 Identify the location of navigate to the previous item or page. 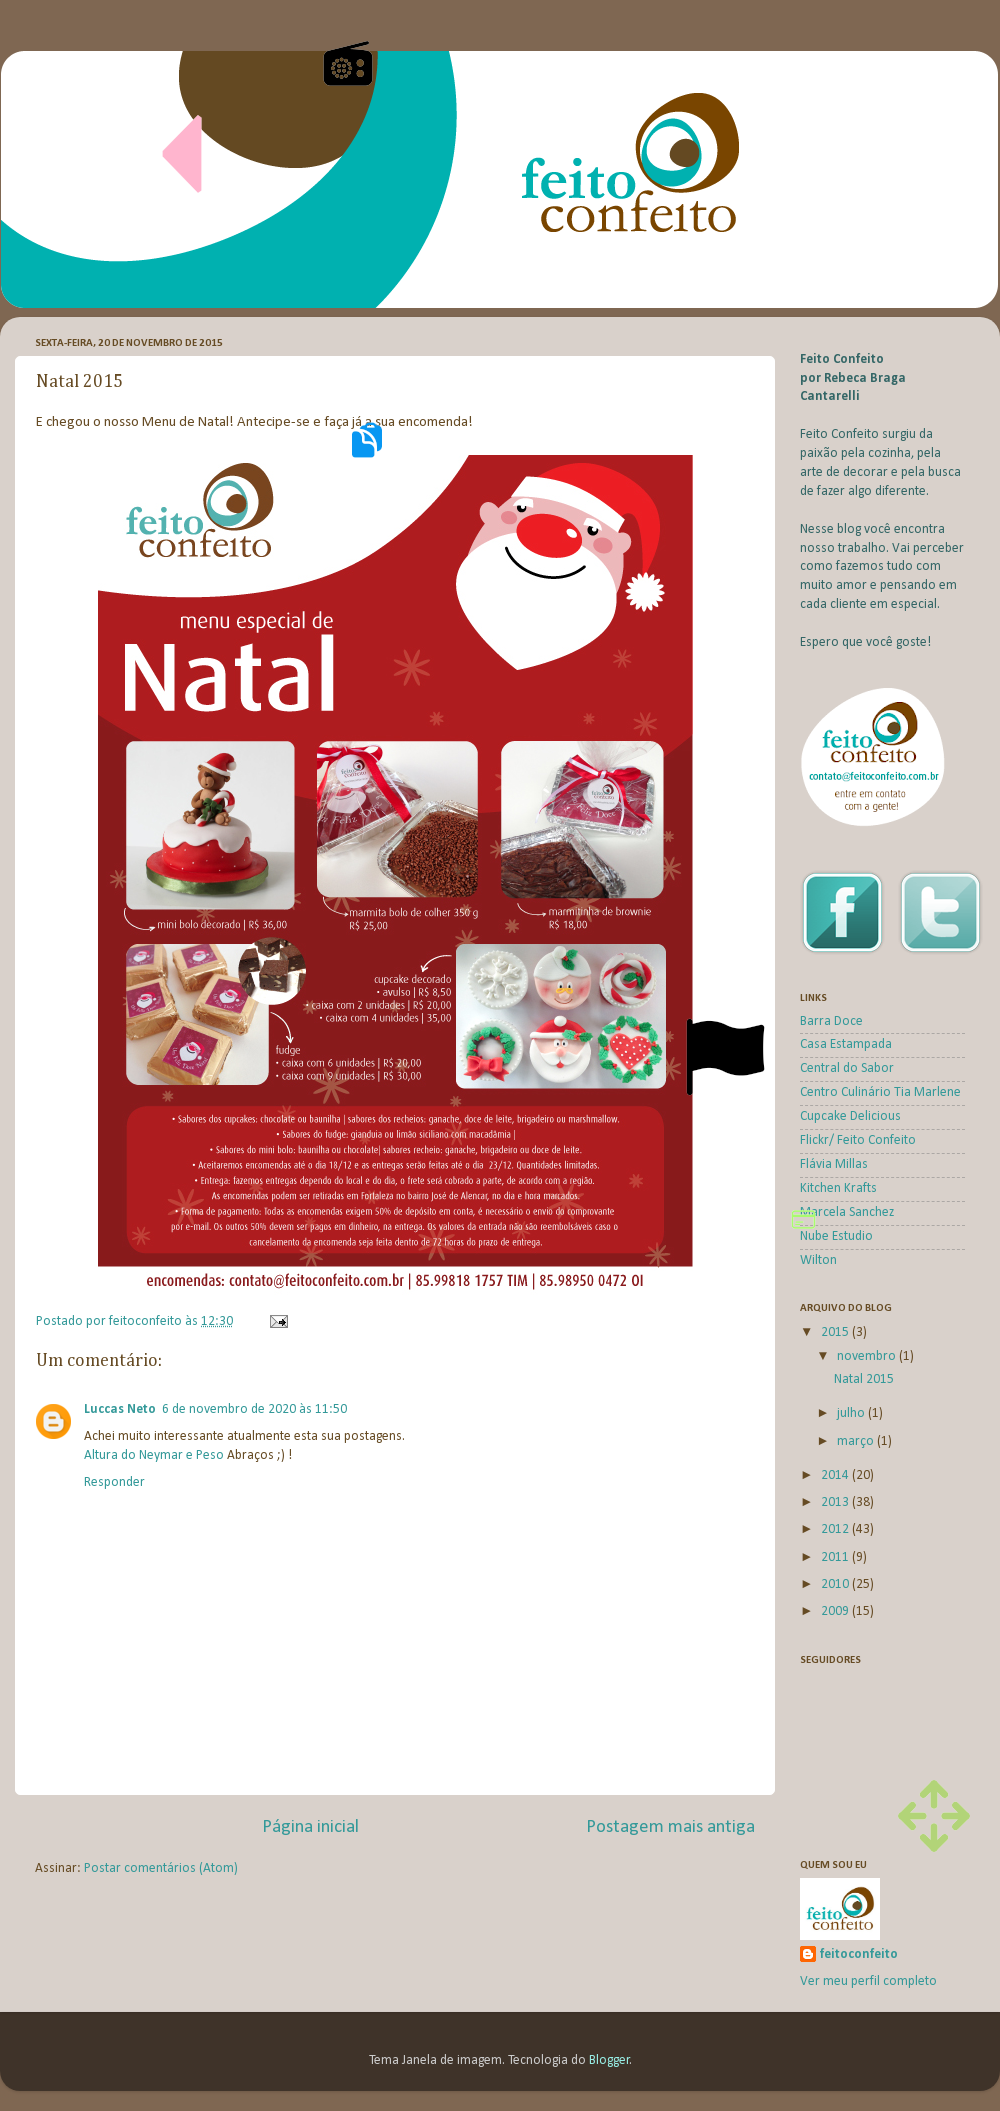
(182, 154).